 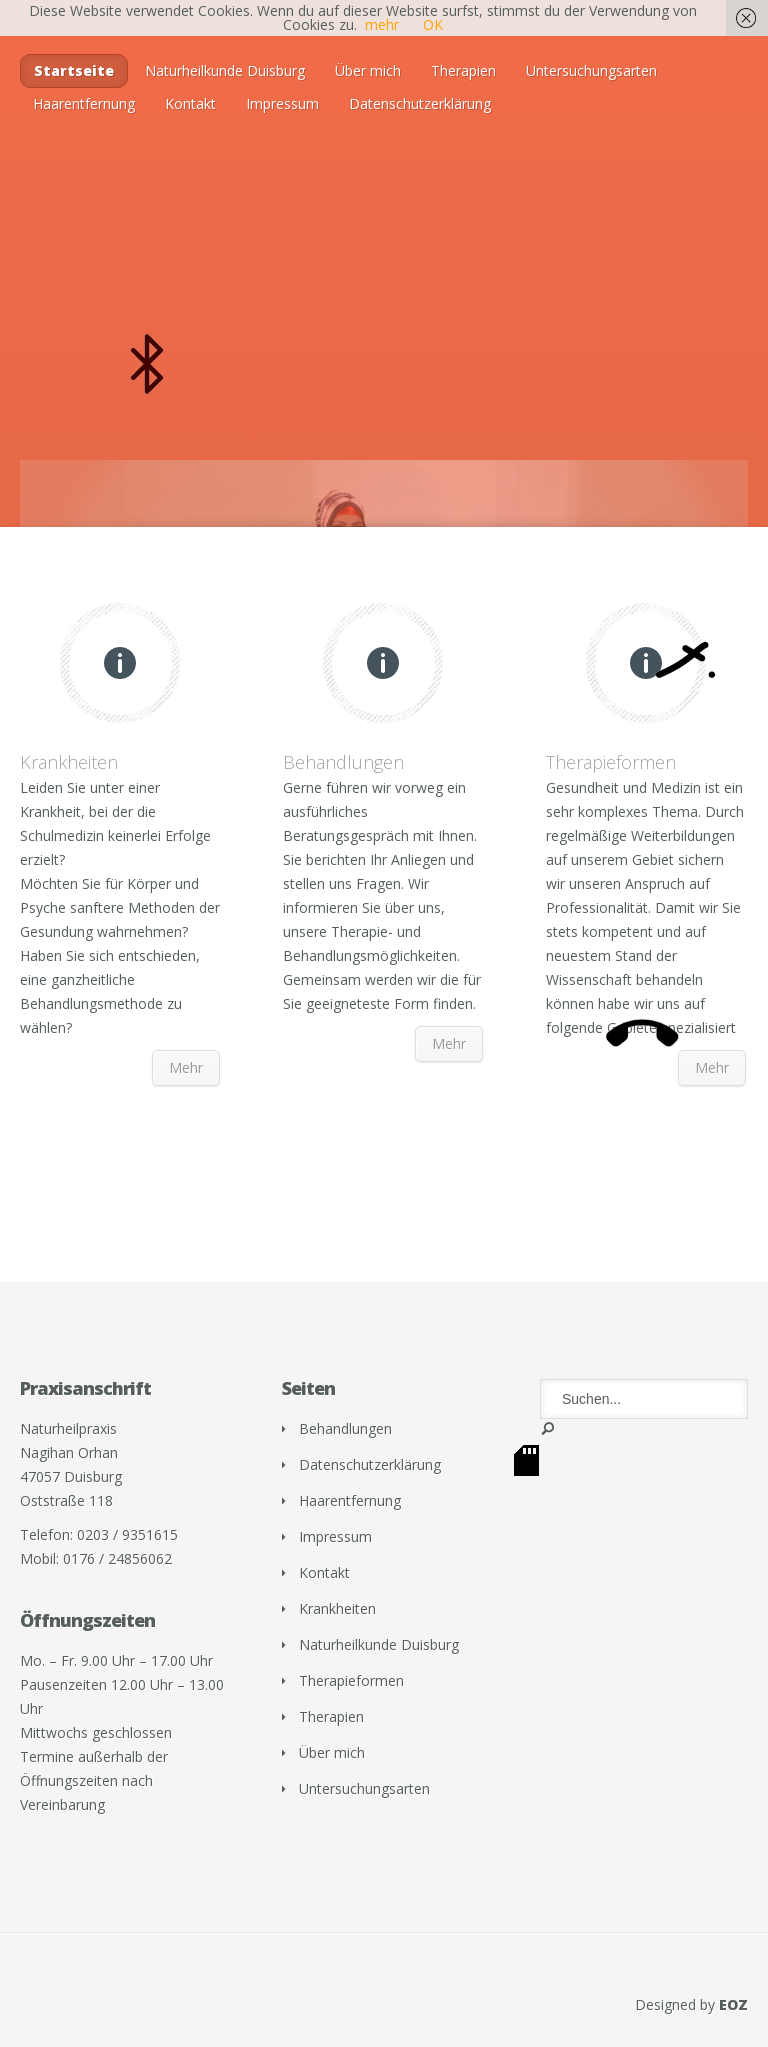 I want to click on access sd card storage, so click(x=526, y=1460).